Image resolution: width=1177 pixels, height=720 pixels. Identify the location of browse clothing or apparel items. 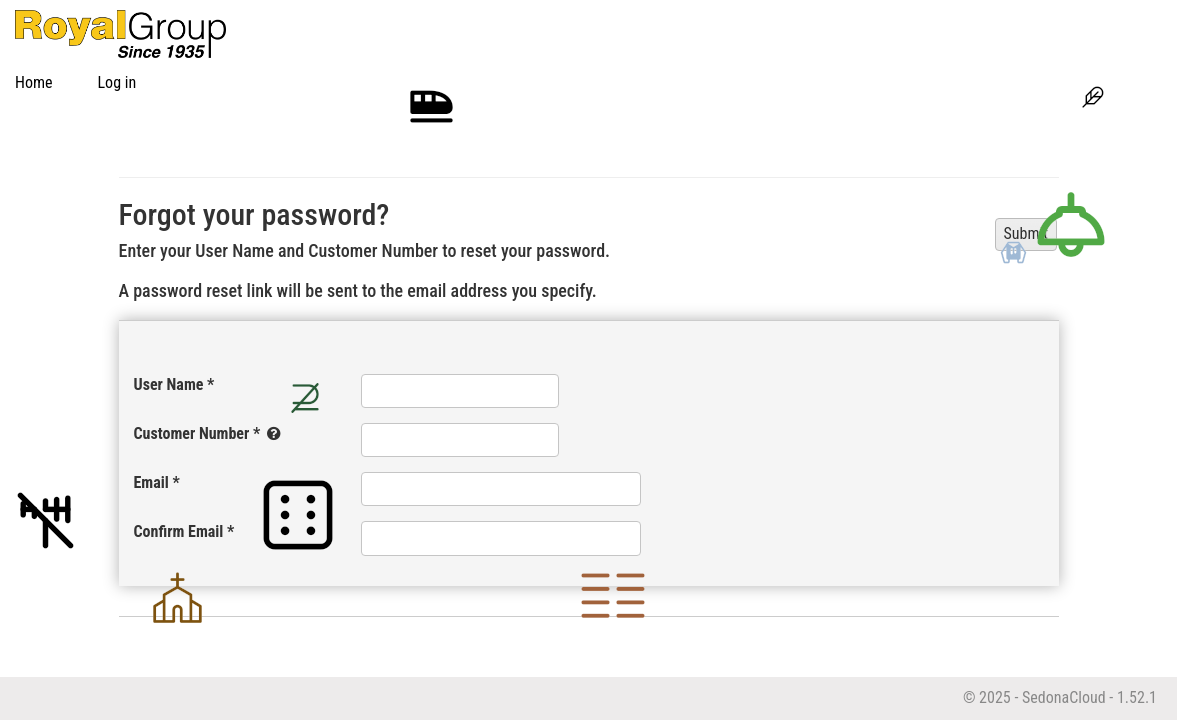
(1013, 252).